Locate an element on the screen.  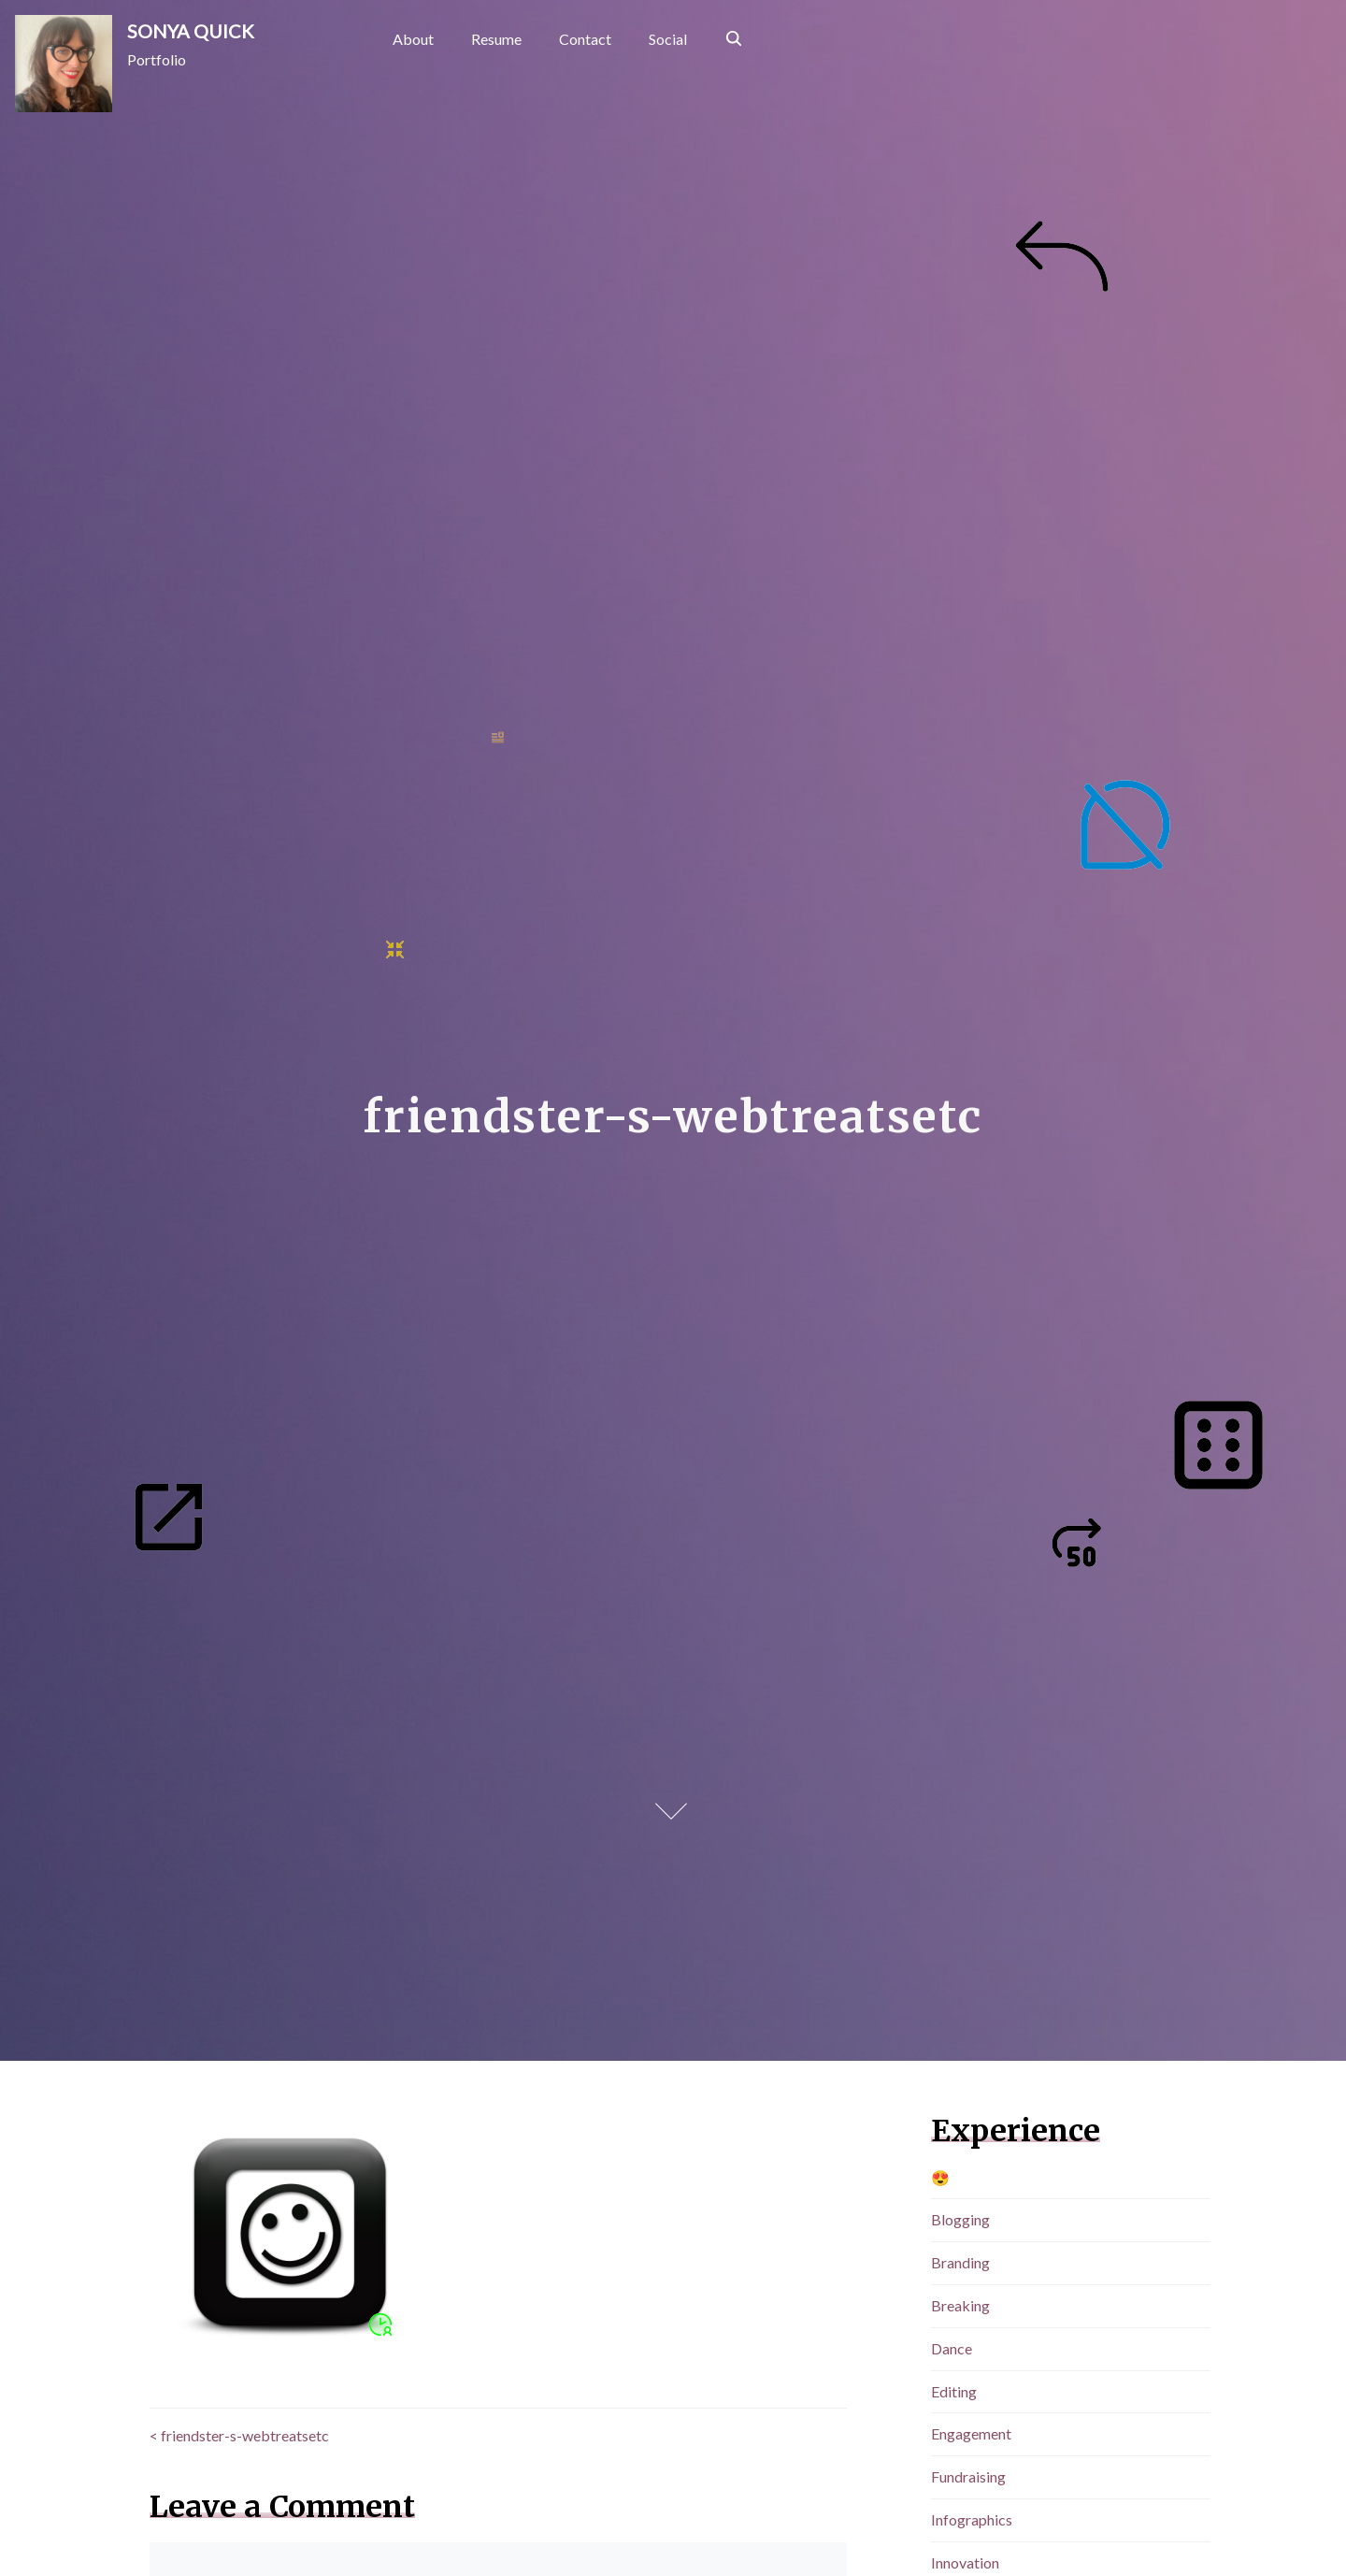
mute or disable chat notifications is located at coordinates (1124, 827).